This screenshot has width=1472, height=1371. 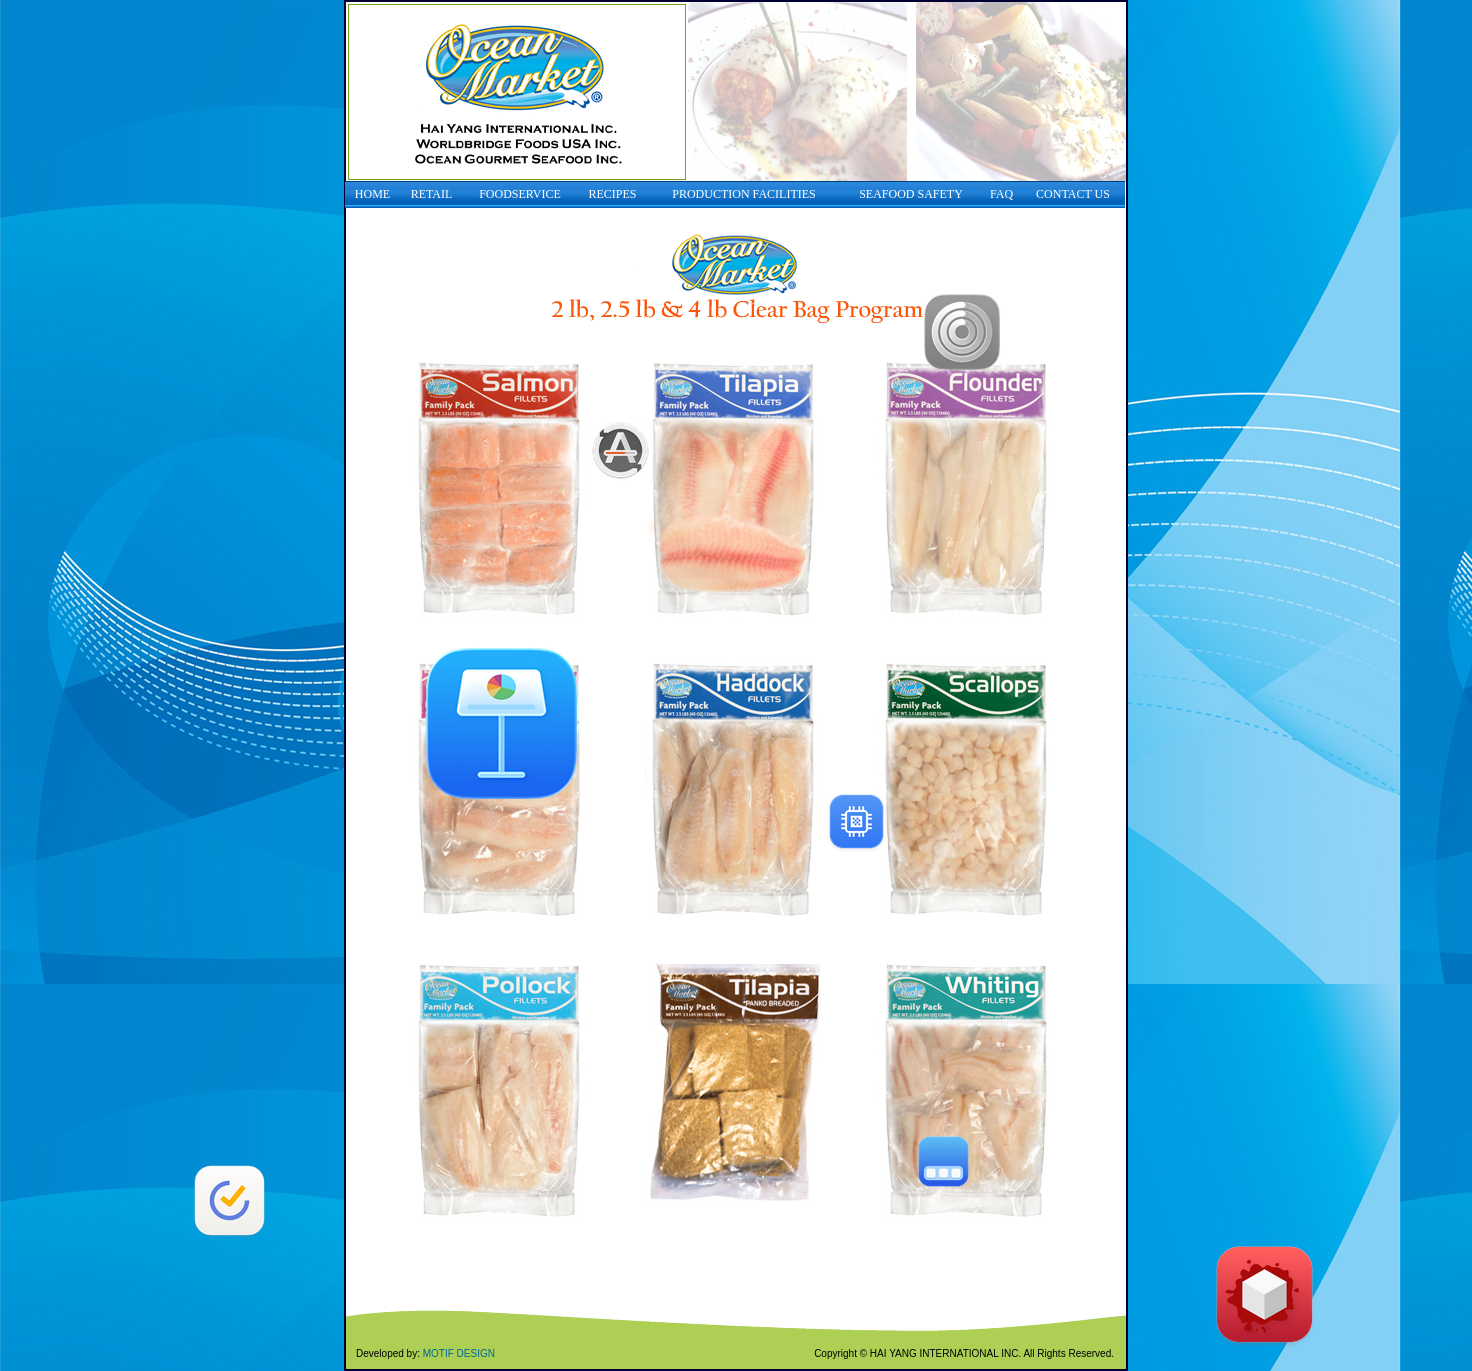 What do you see at coordinates (943, 1161) in the screenshot?
I see `open the dock application` at bounding box center [943, 1161].